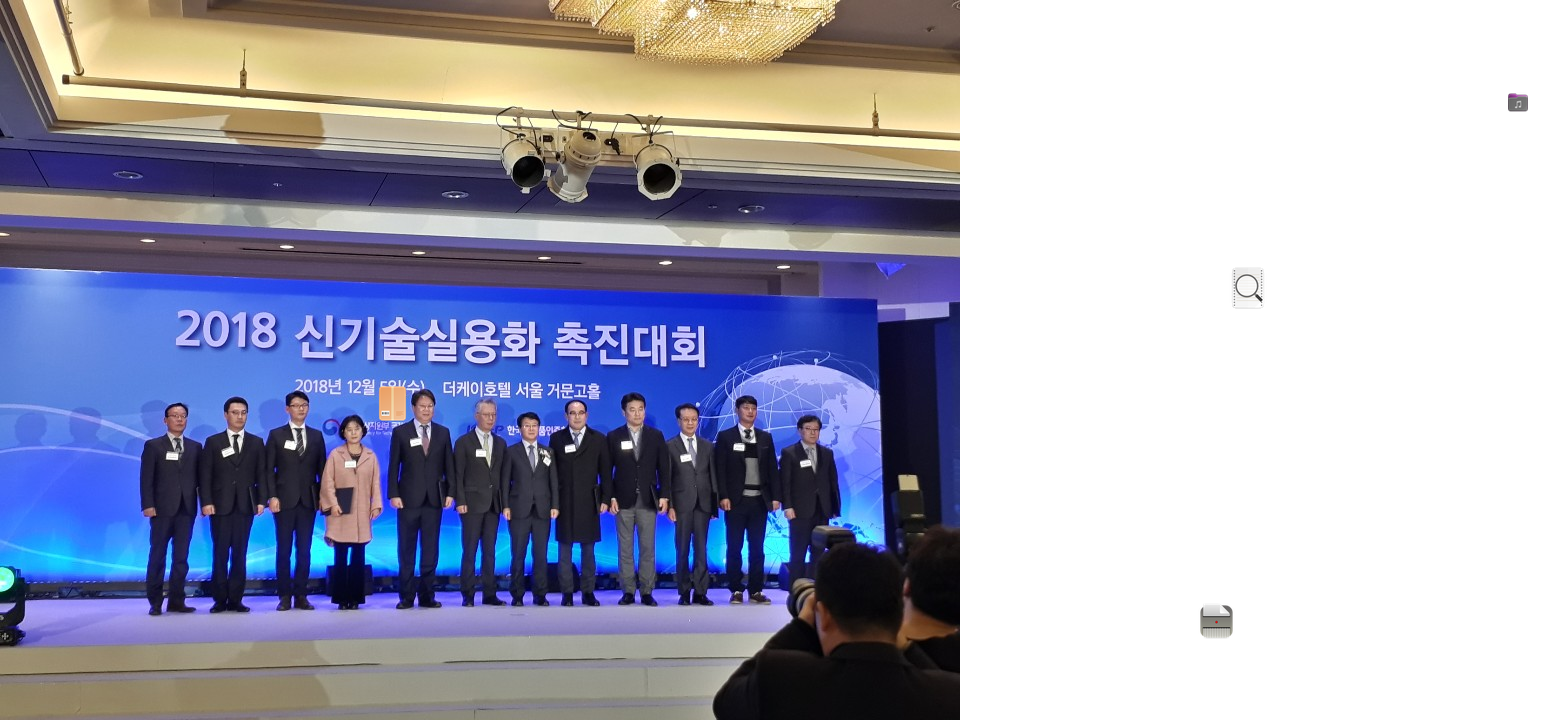  Describe the element at coordinates (392, 403) in the screenshot. I see `open or install a debian software package` at that location.